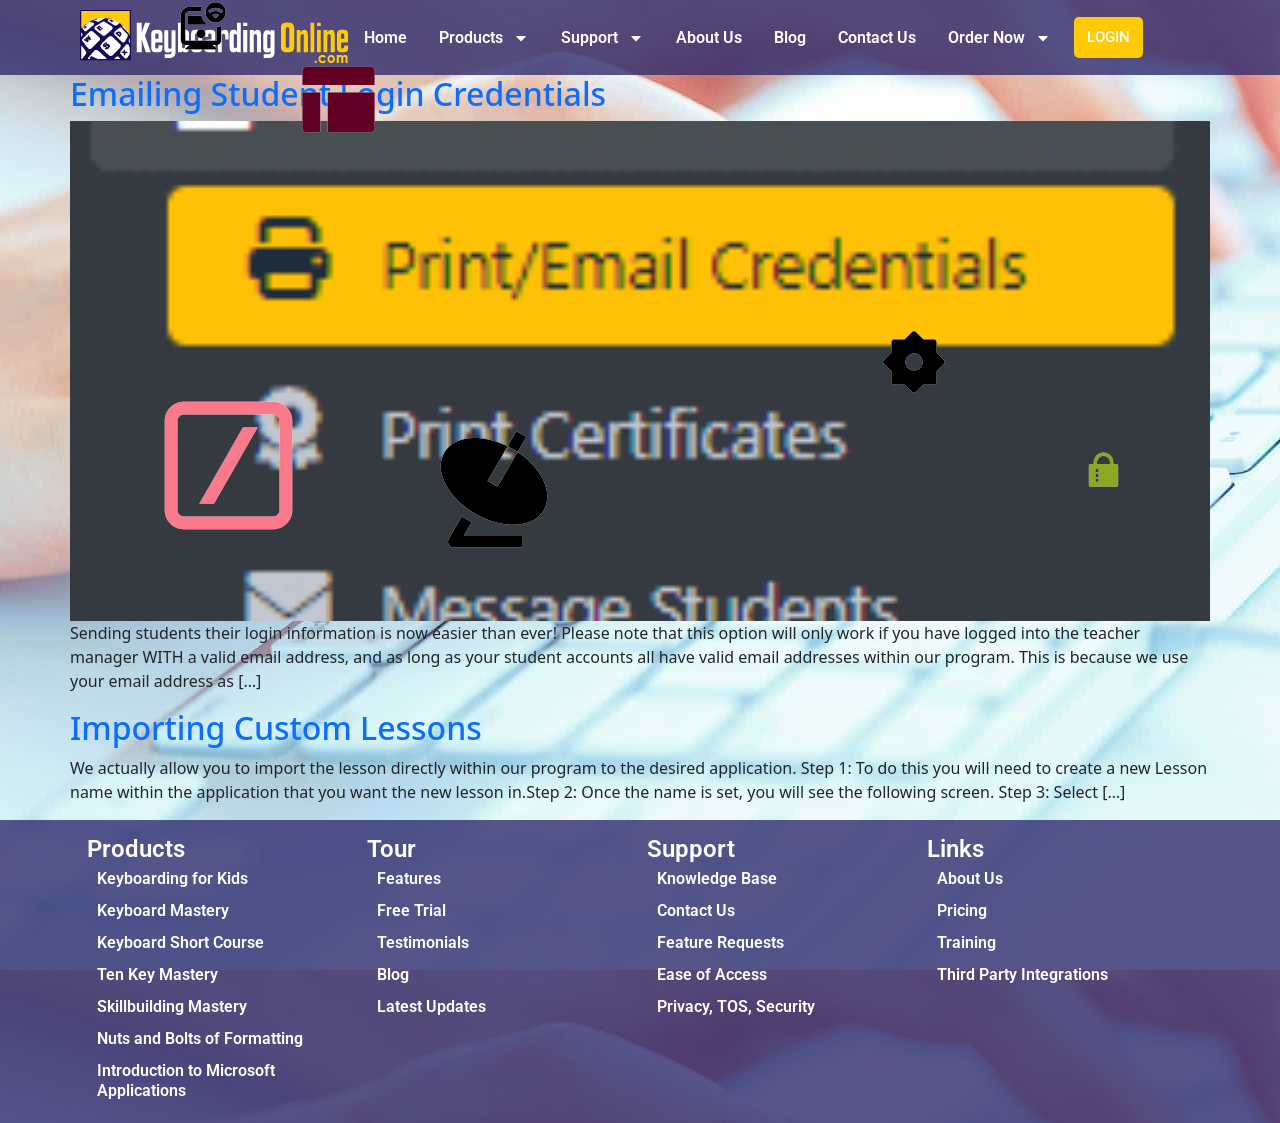  What do you see at coordinates (338, 99) in the screenshot?
I see `switch to header with two-column layout` at bounding box center [338, 99].